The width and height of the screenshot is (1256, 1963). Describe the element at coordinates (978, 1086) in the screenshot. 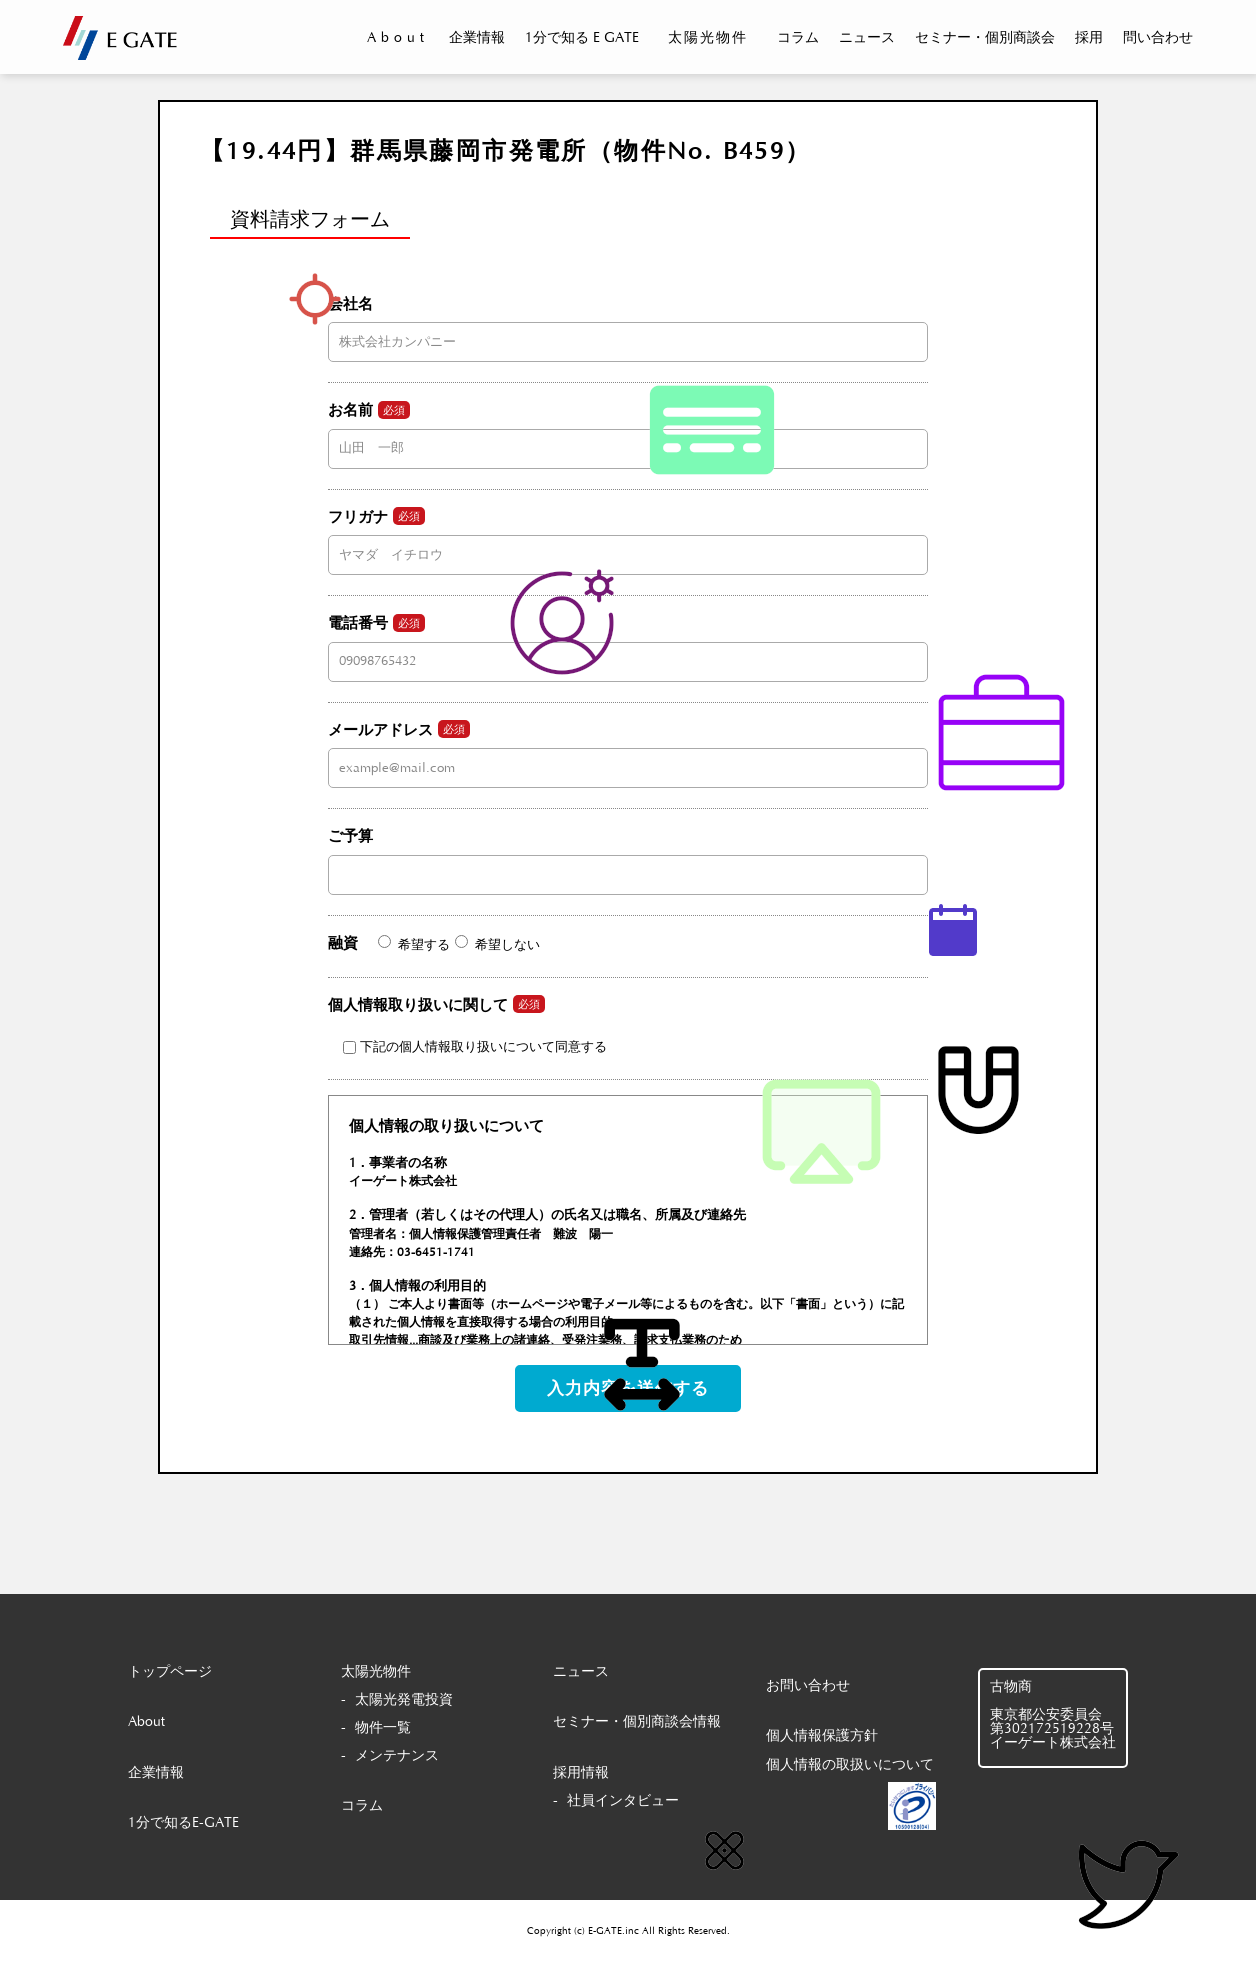

I see `activate magnetic snap or alignment tool` at that location.